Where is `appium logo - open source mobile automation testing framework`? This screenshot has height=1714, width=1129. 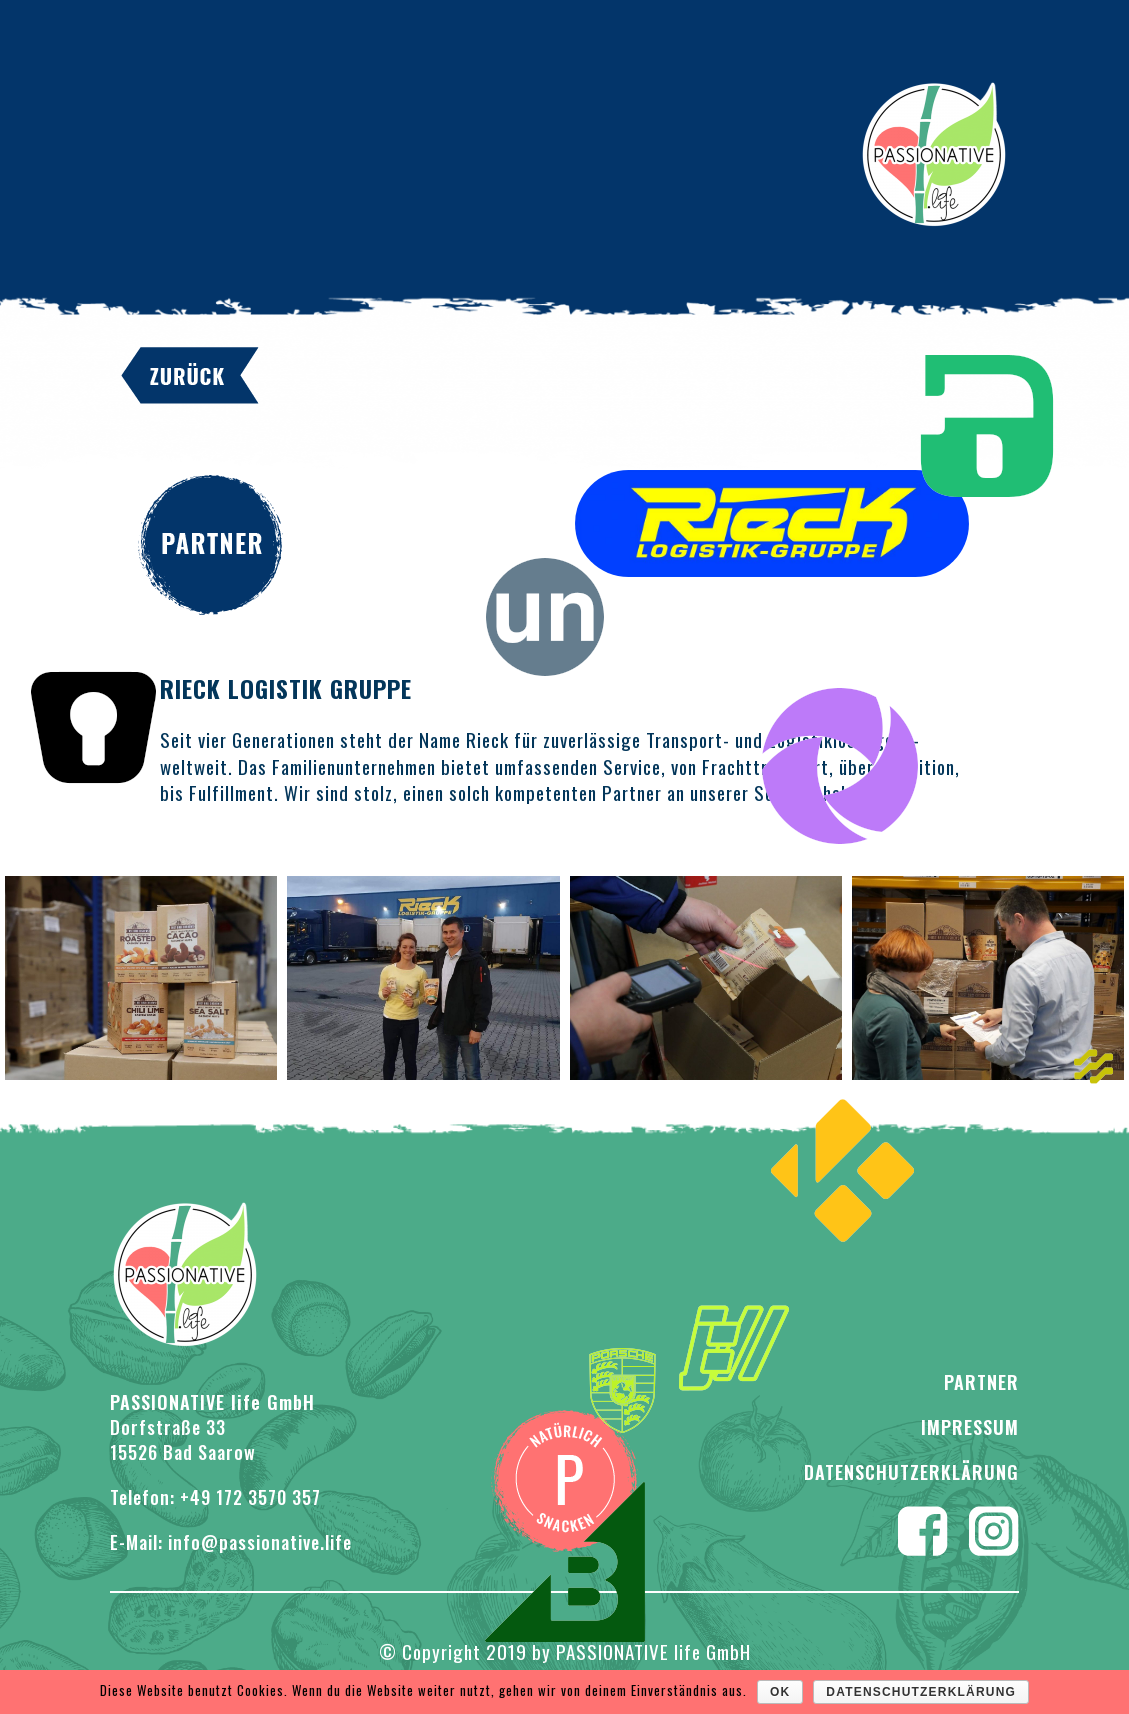
appium logo - open source mobile automation testing framework is located at coordinates (840, 766).